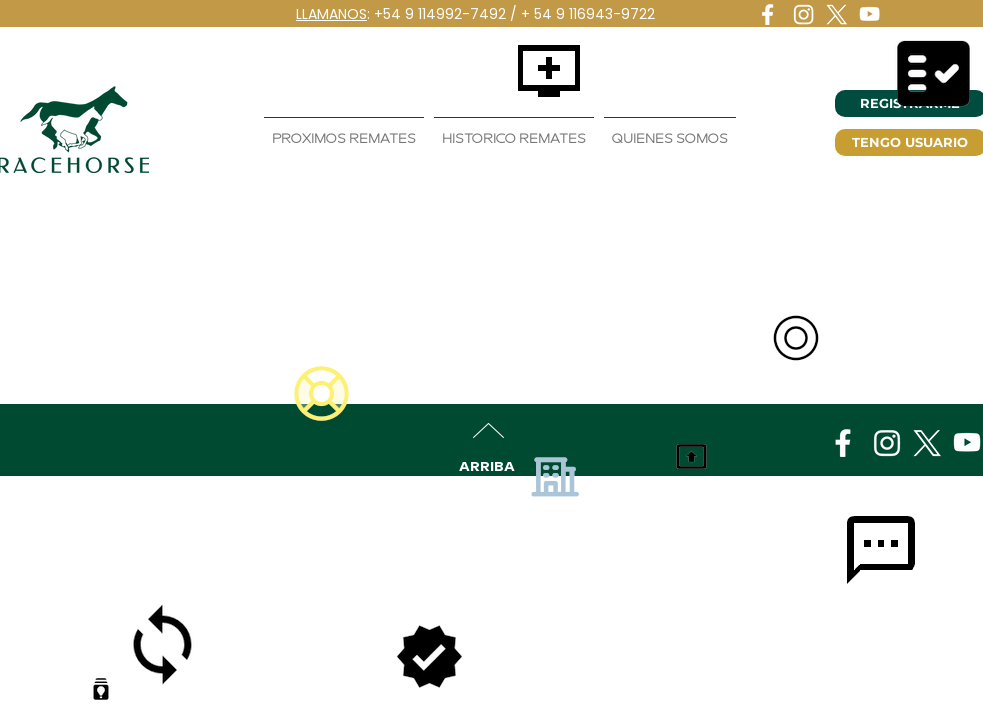 The width and height of the screenshot is (983, 720). What do you see at coordinates (691, 456) in the screenshot?
I see `start screen sharing or presentation mode` at bounding box center [691, 456].